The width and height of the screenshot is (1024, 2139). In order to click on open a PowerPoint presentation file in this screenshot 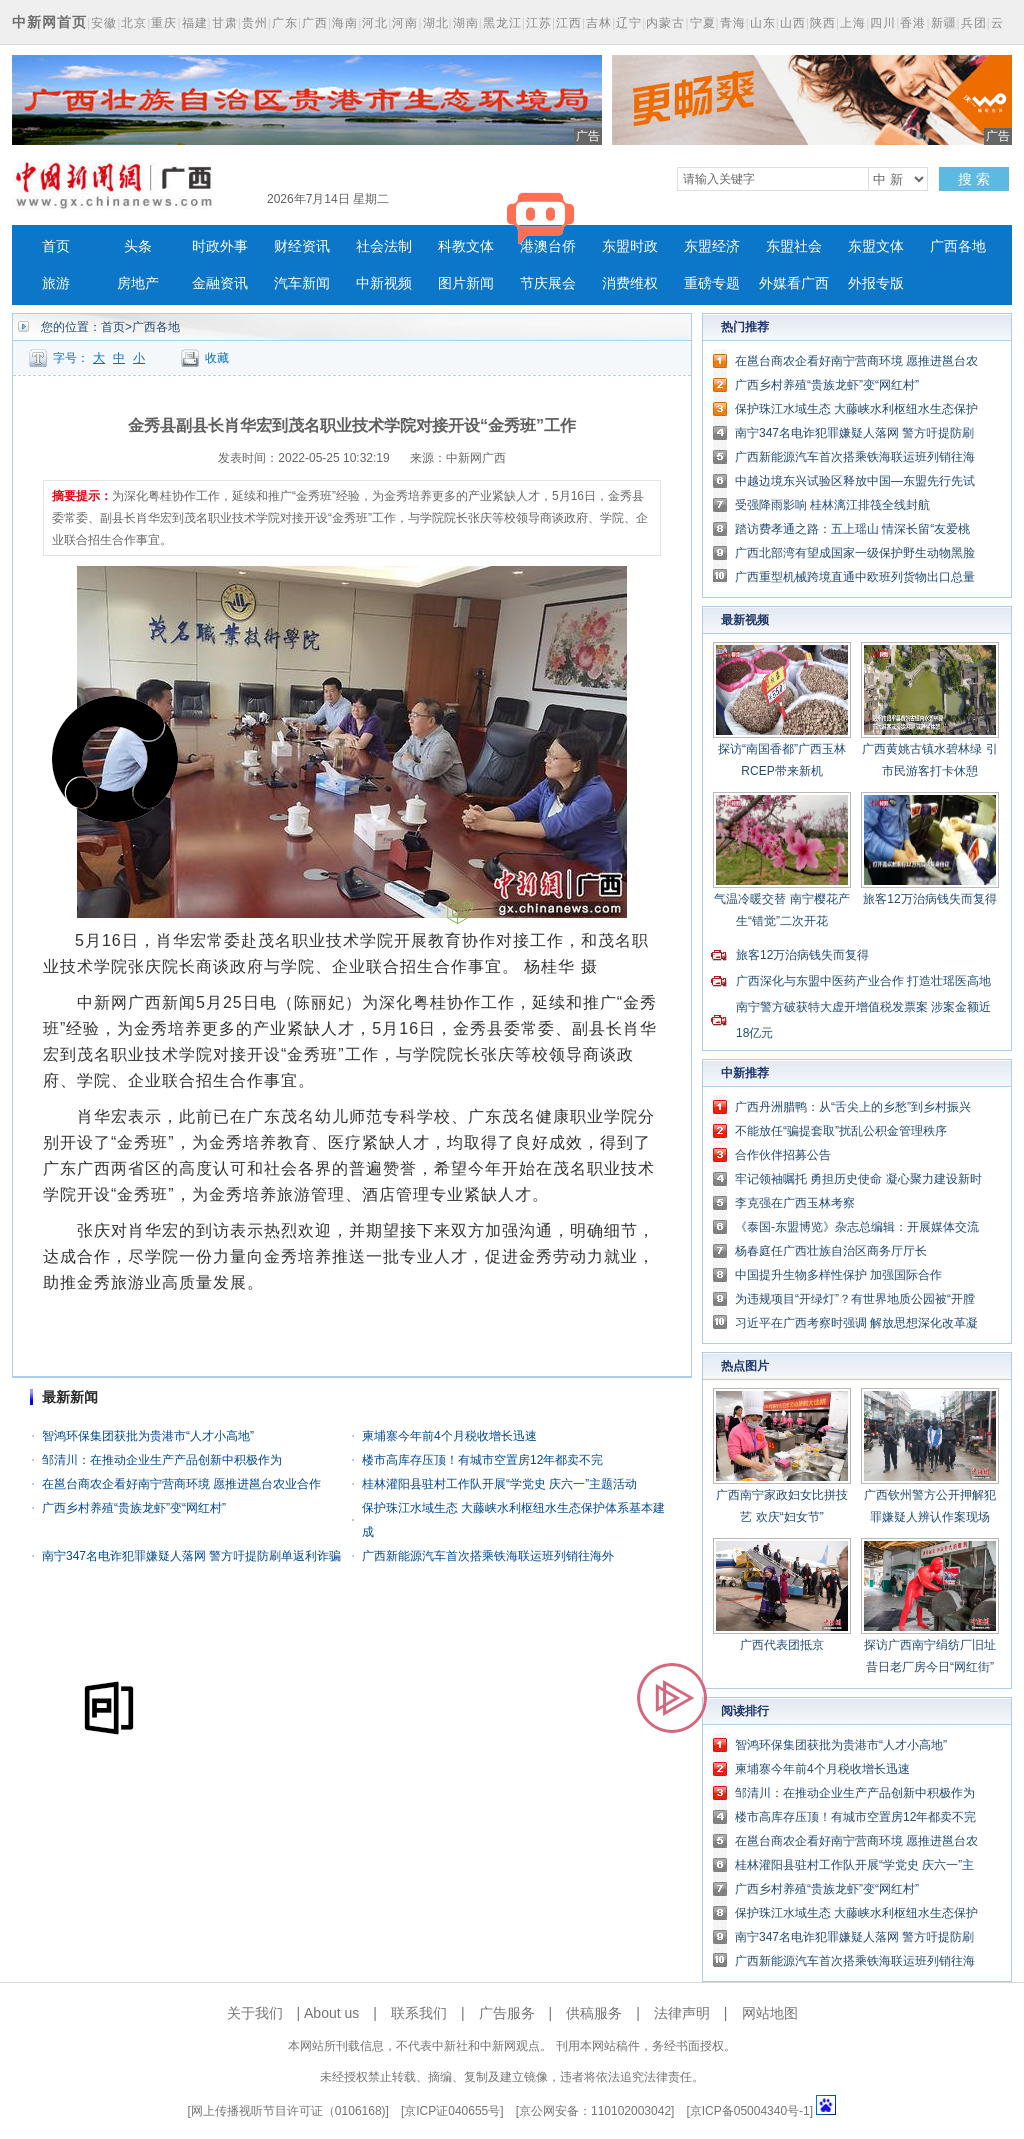, I will do `click(109, 1708)`.